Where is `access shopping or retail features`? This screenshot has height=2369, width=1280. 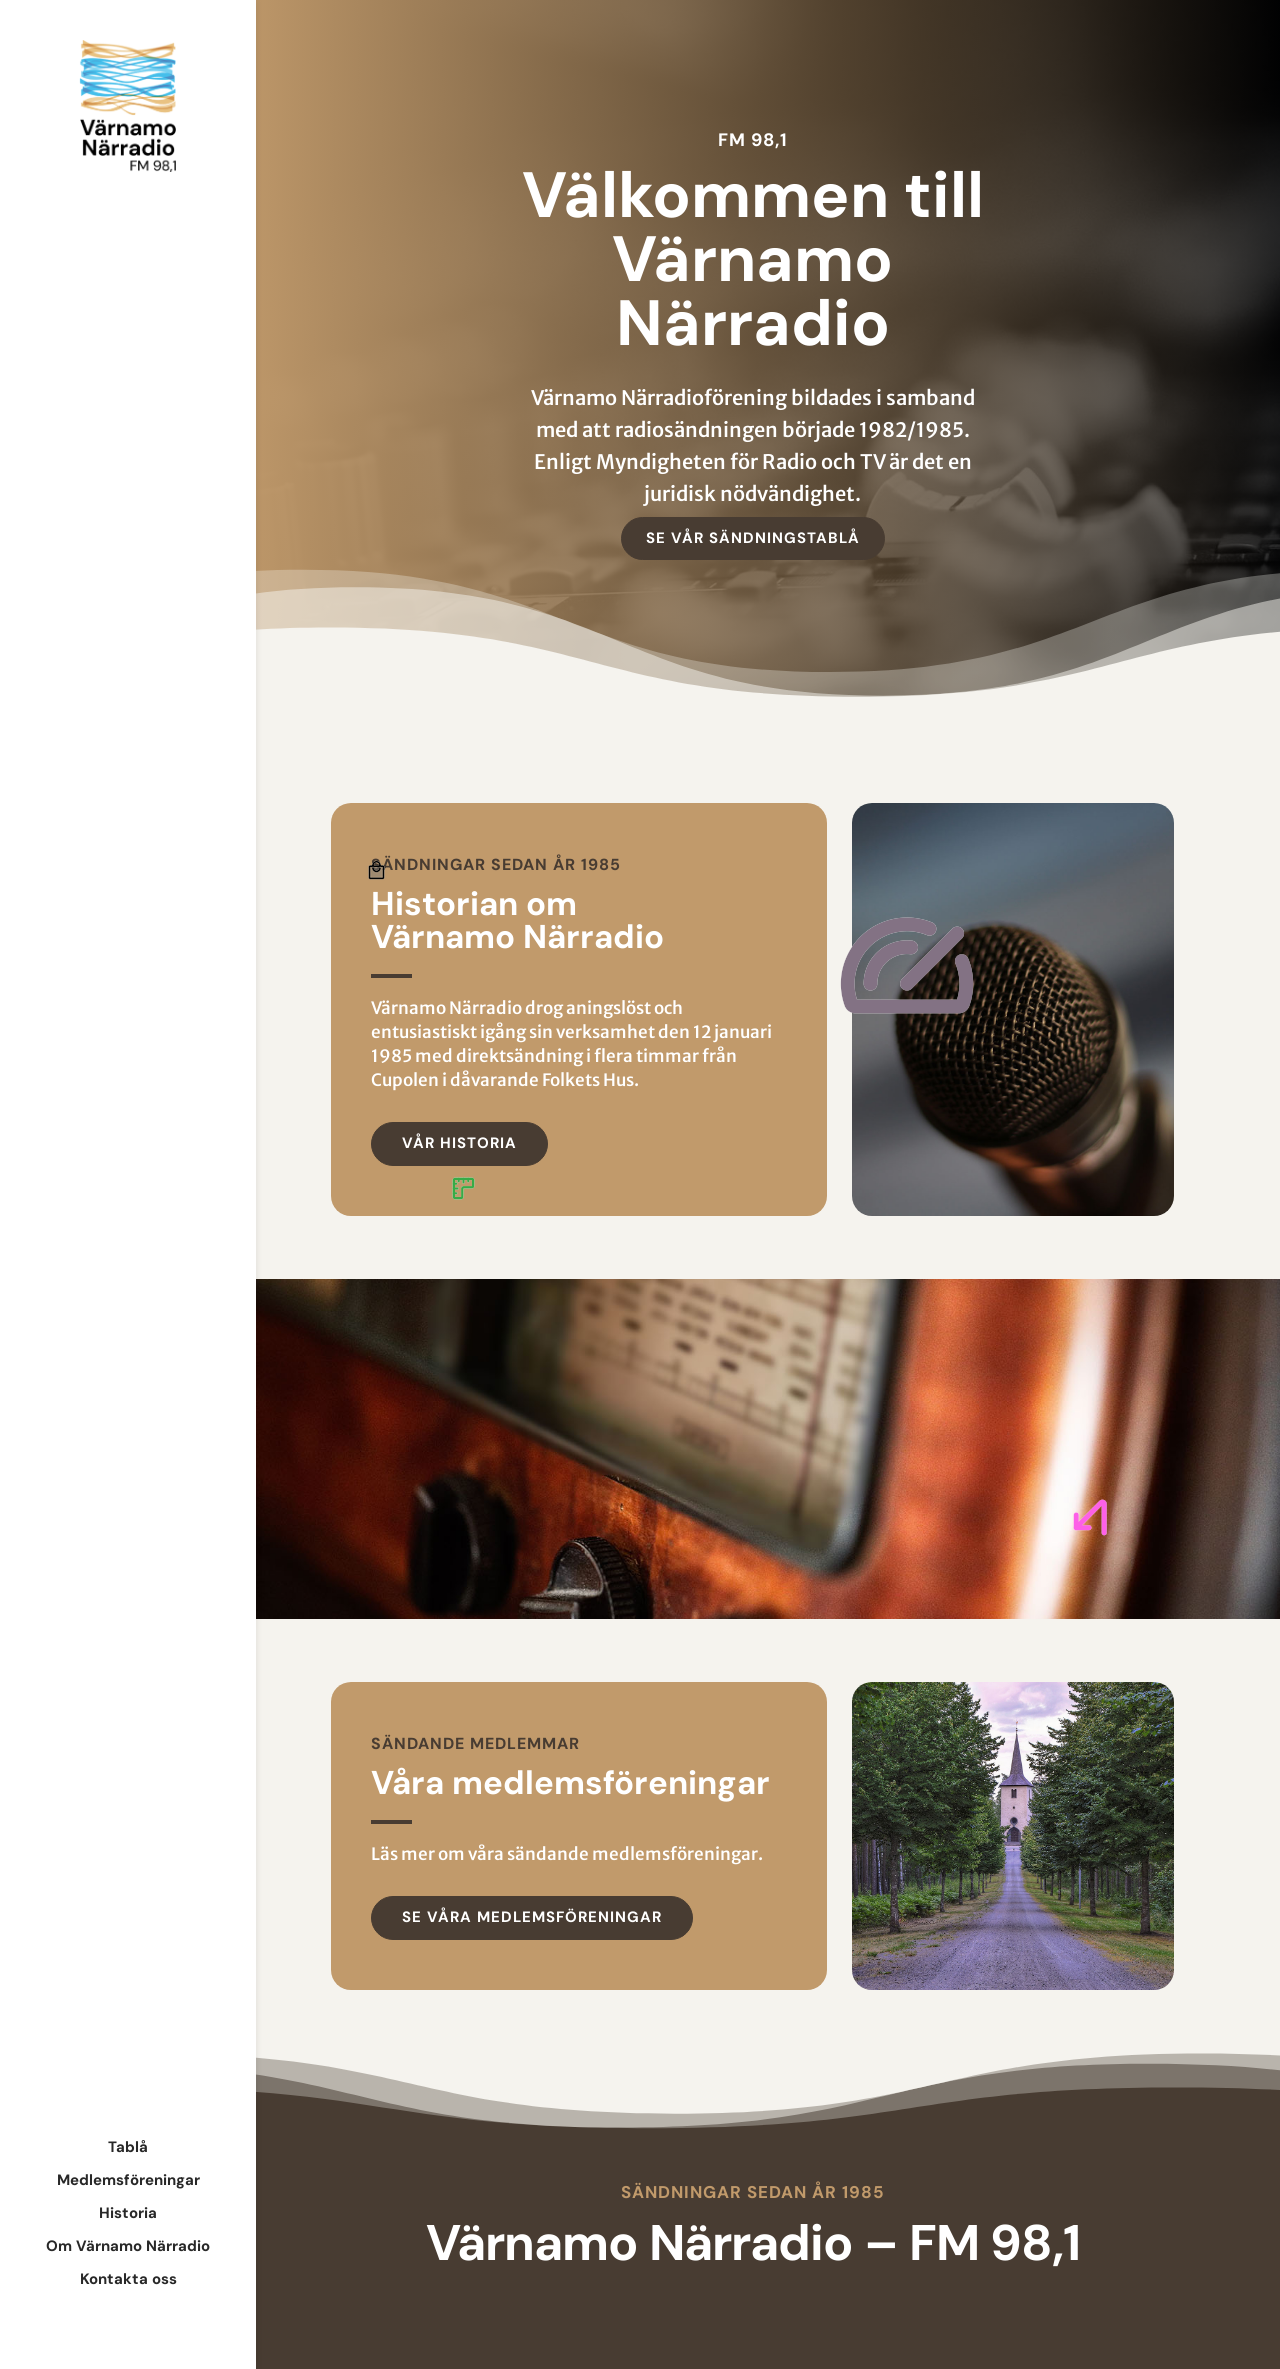
access shopping or retail features is located at coordinates (376, 870).